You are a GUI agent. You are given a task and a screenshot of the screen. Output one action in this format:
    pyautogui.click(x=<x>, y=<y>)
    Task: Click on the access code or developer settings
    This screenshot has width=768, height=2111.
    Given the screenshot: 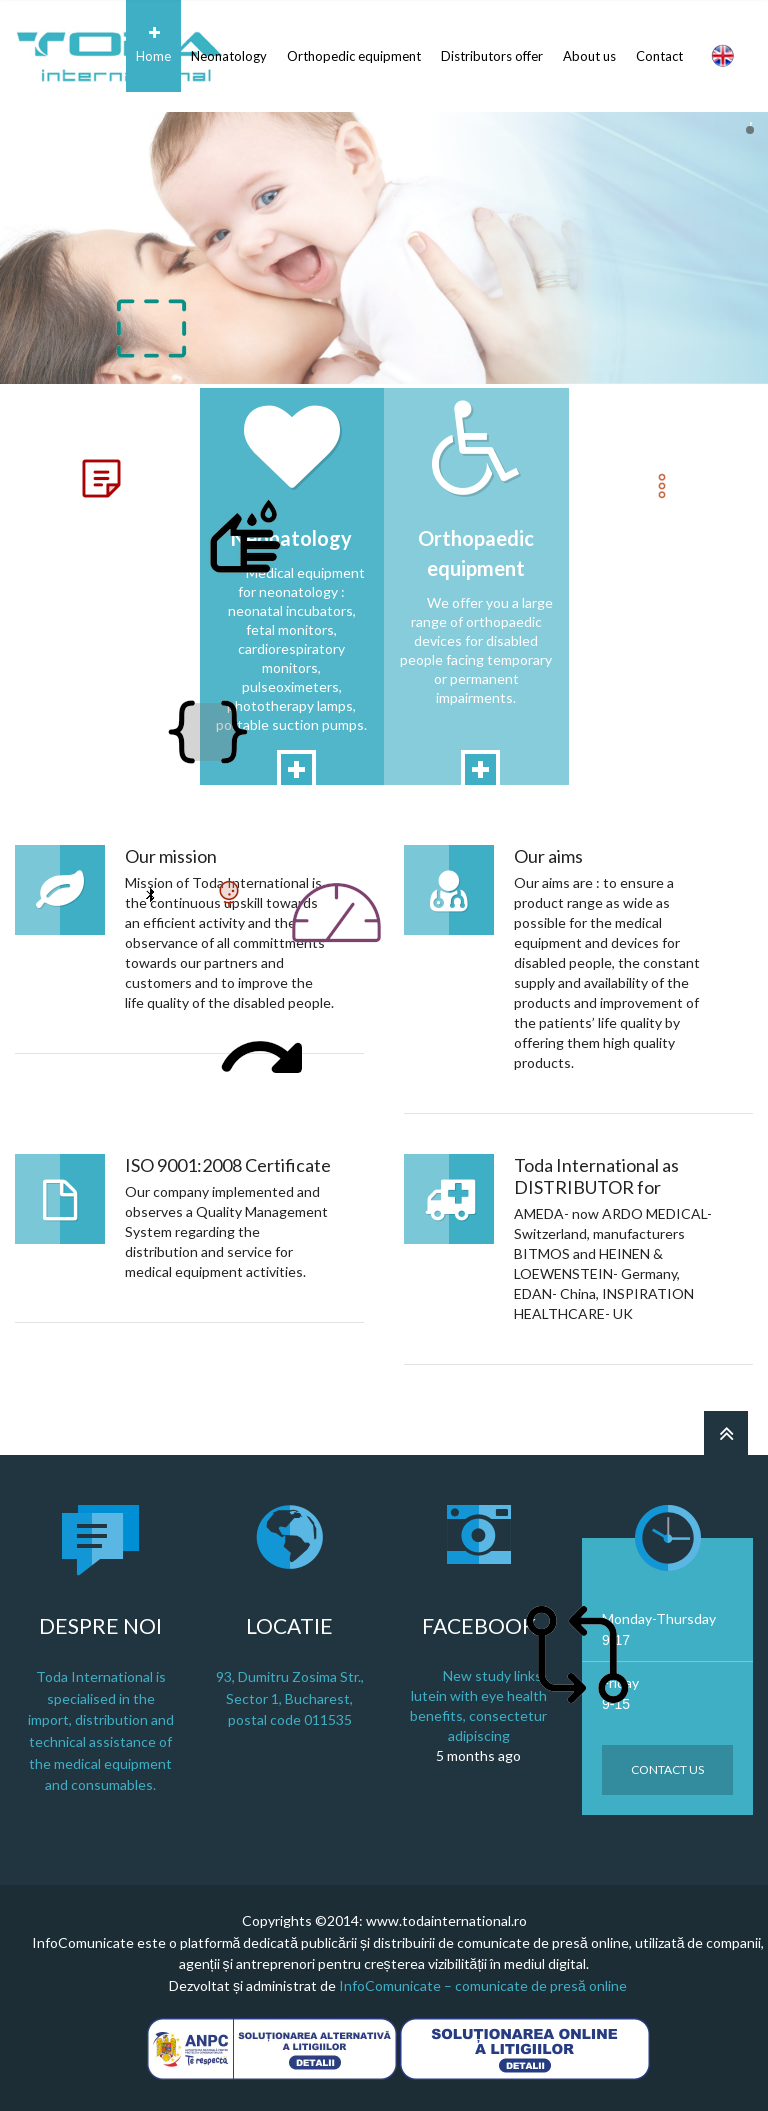 What is the action you would take?
    pyautogui.click(x=208, y=732)
    